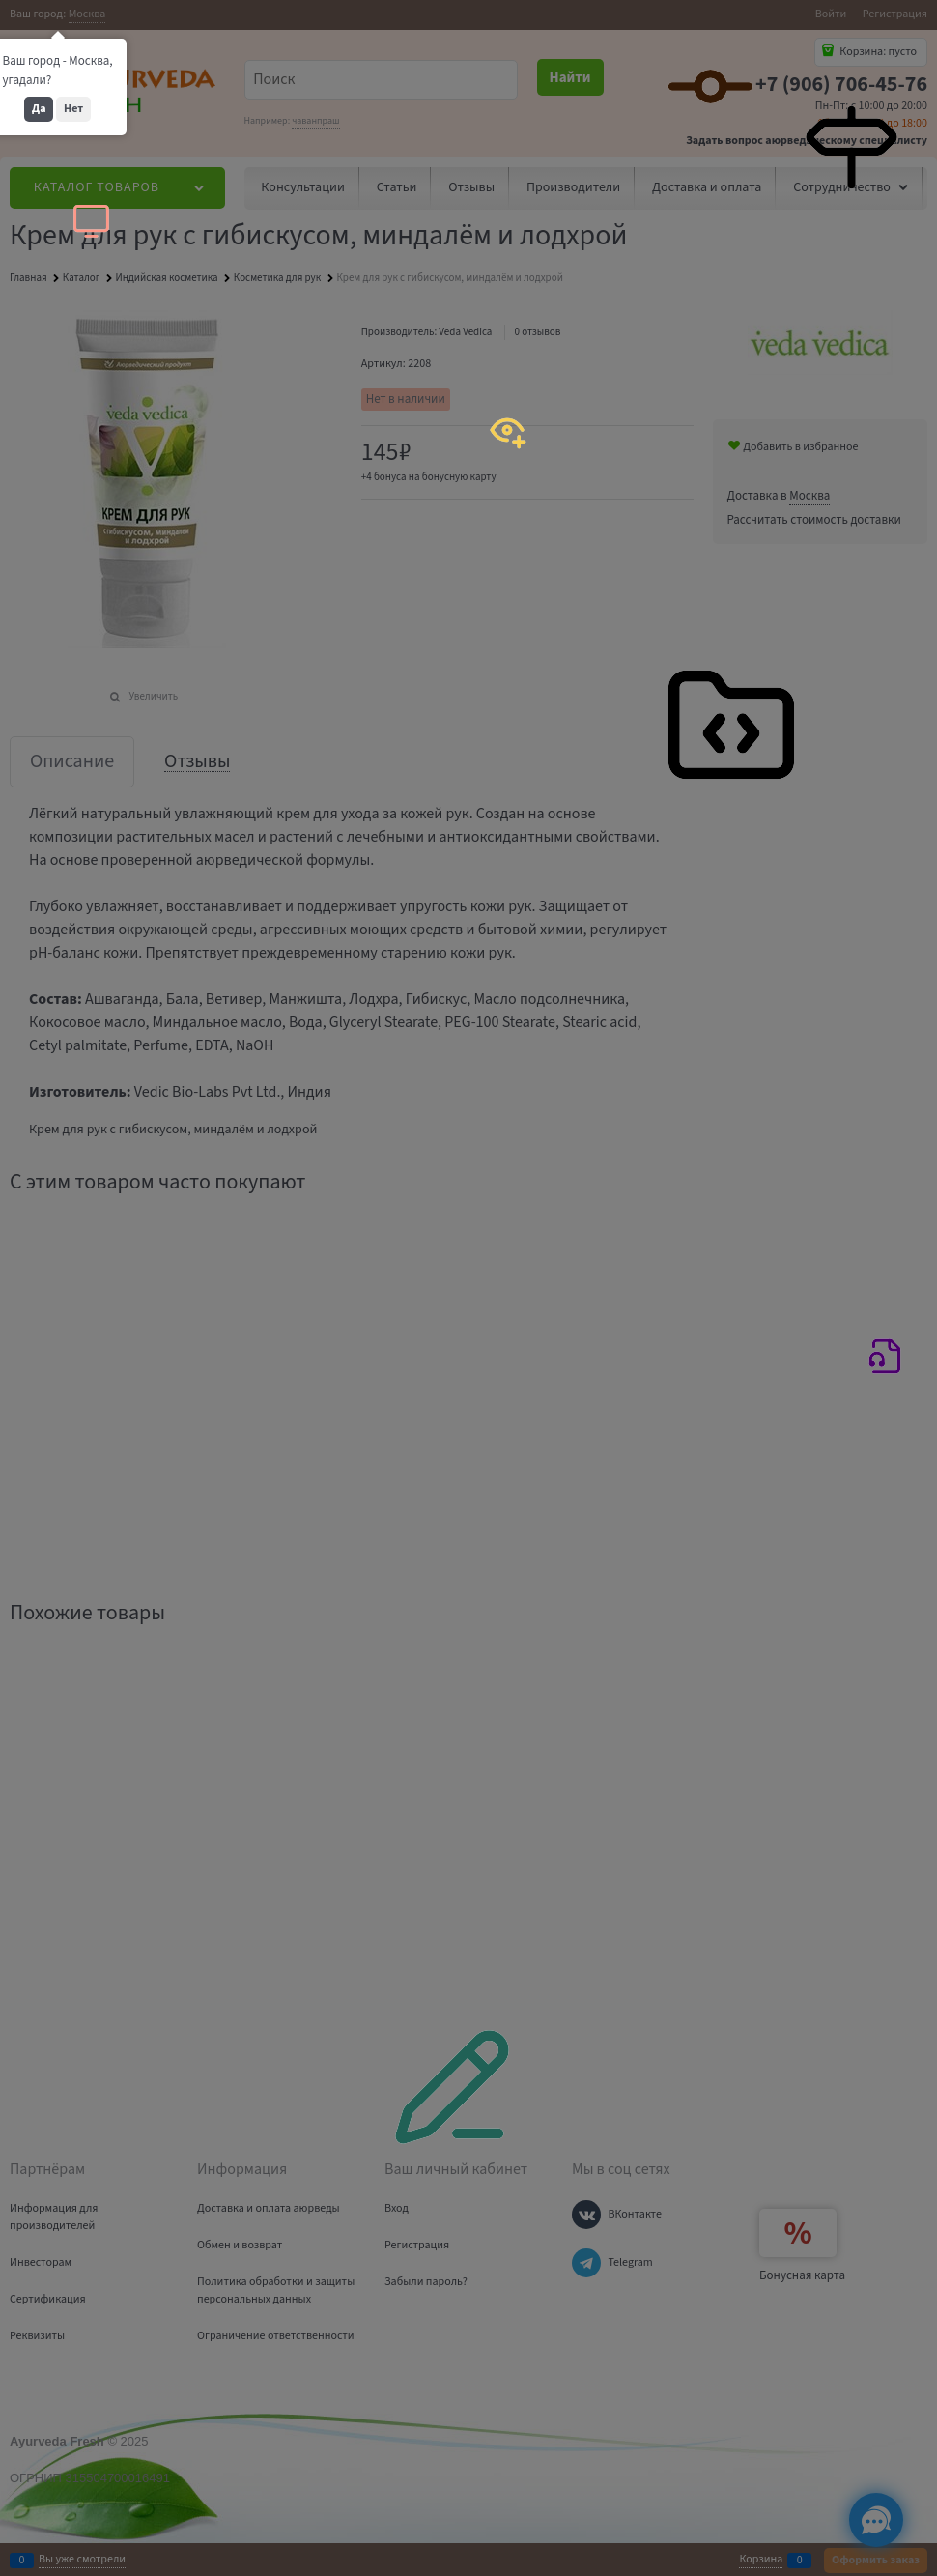 The width and height of the screenshot is (937, 2576). What do you see at coordinates (452, 2087) in the screenshot?
I see `edit text or content` at bounding box center [452, 2087].